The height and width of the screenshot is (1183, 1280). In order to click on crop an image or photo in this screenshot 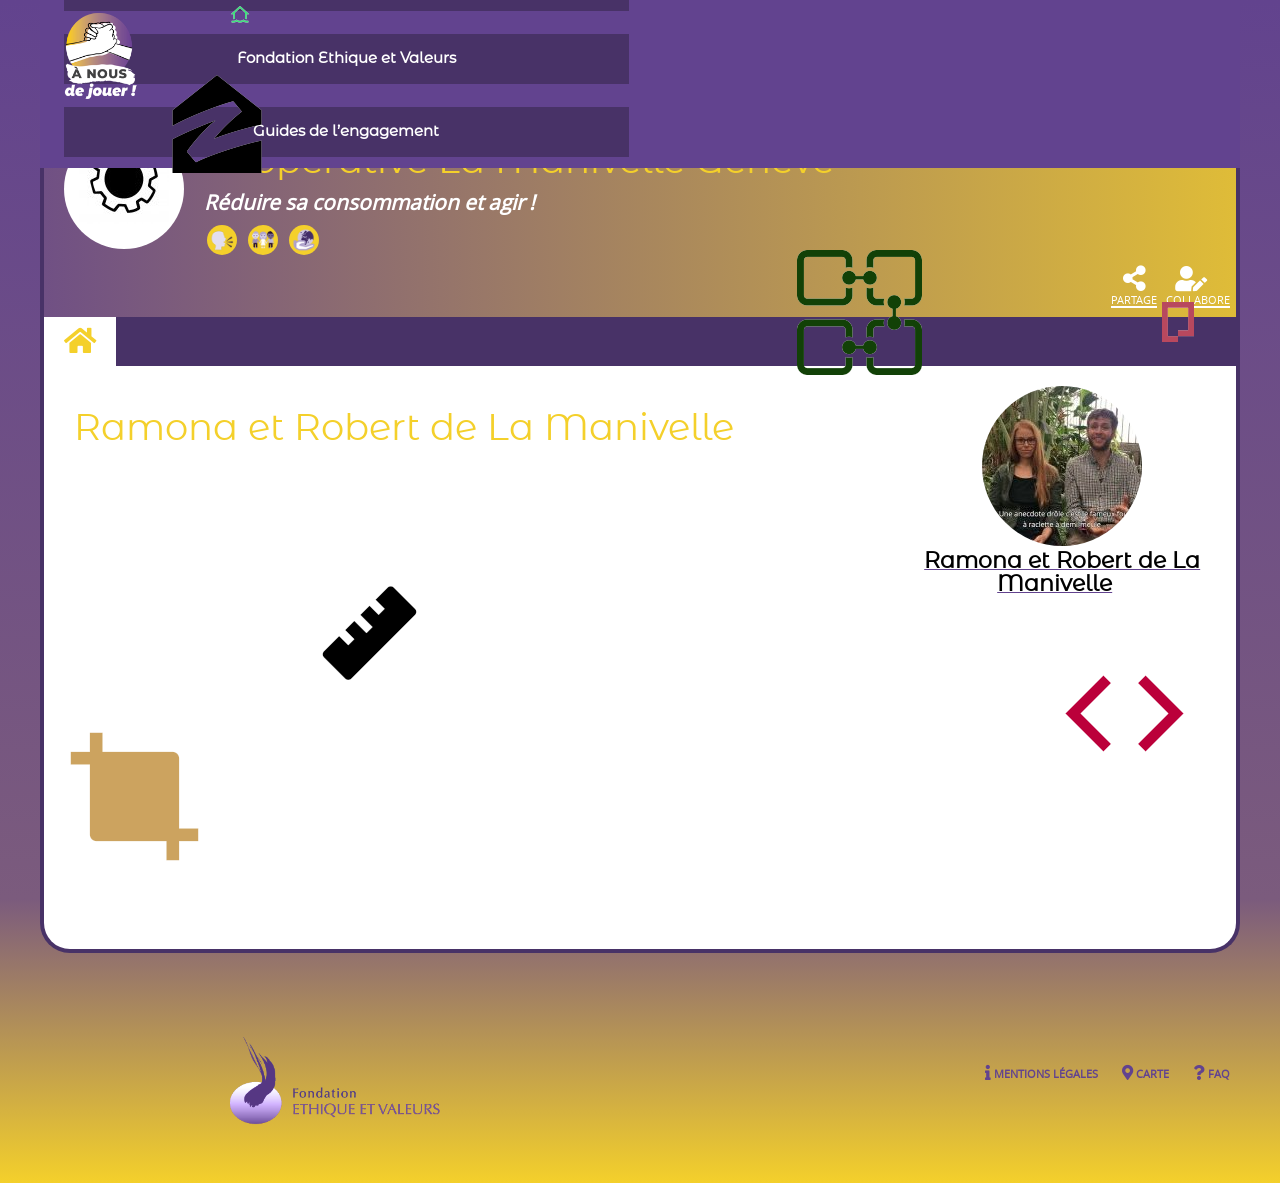, I will do `click(134, 796)`.